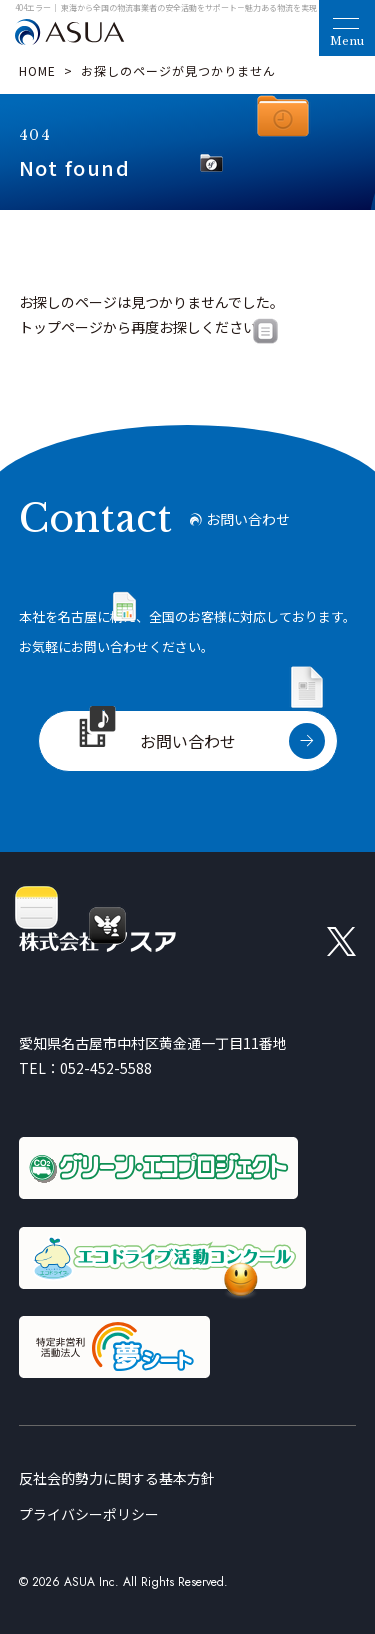 Image resolution: width=375 pixels, height=1634 pixels. Describe the element at coordinates (124, 606) in the screenshot. I see `open a spreadsheet file` at that location.